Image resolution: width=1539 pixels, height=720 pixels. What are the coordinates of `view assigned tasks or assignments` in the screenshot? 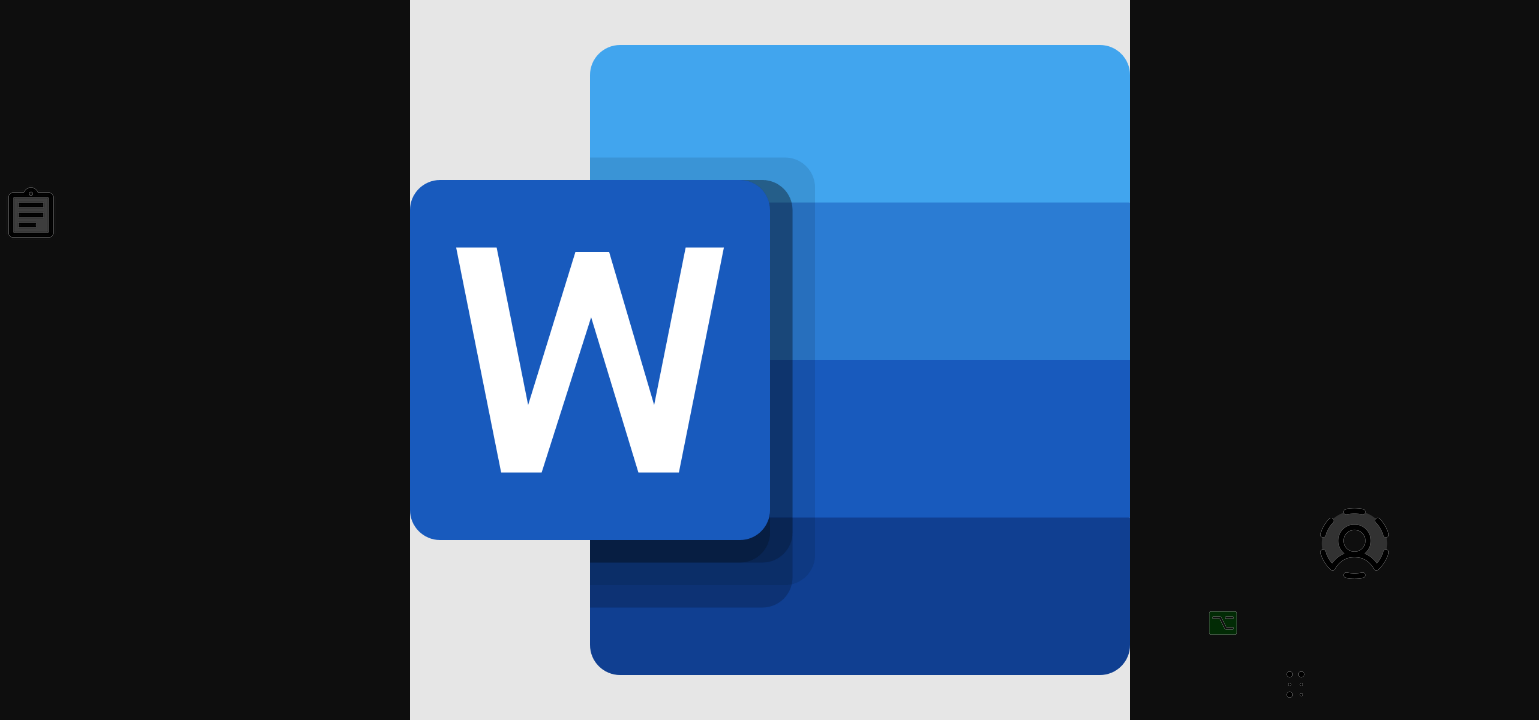 It's located at (31, 215).